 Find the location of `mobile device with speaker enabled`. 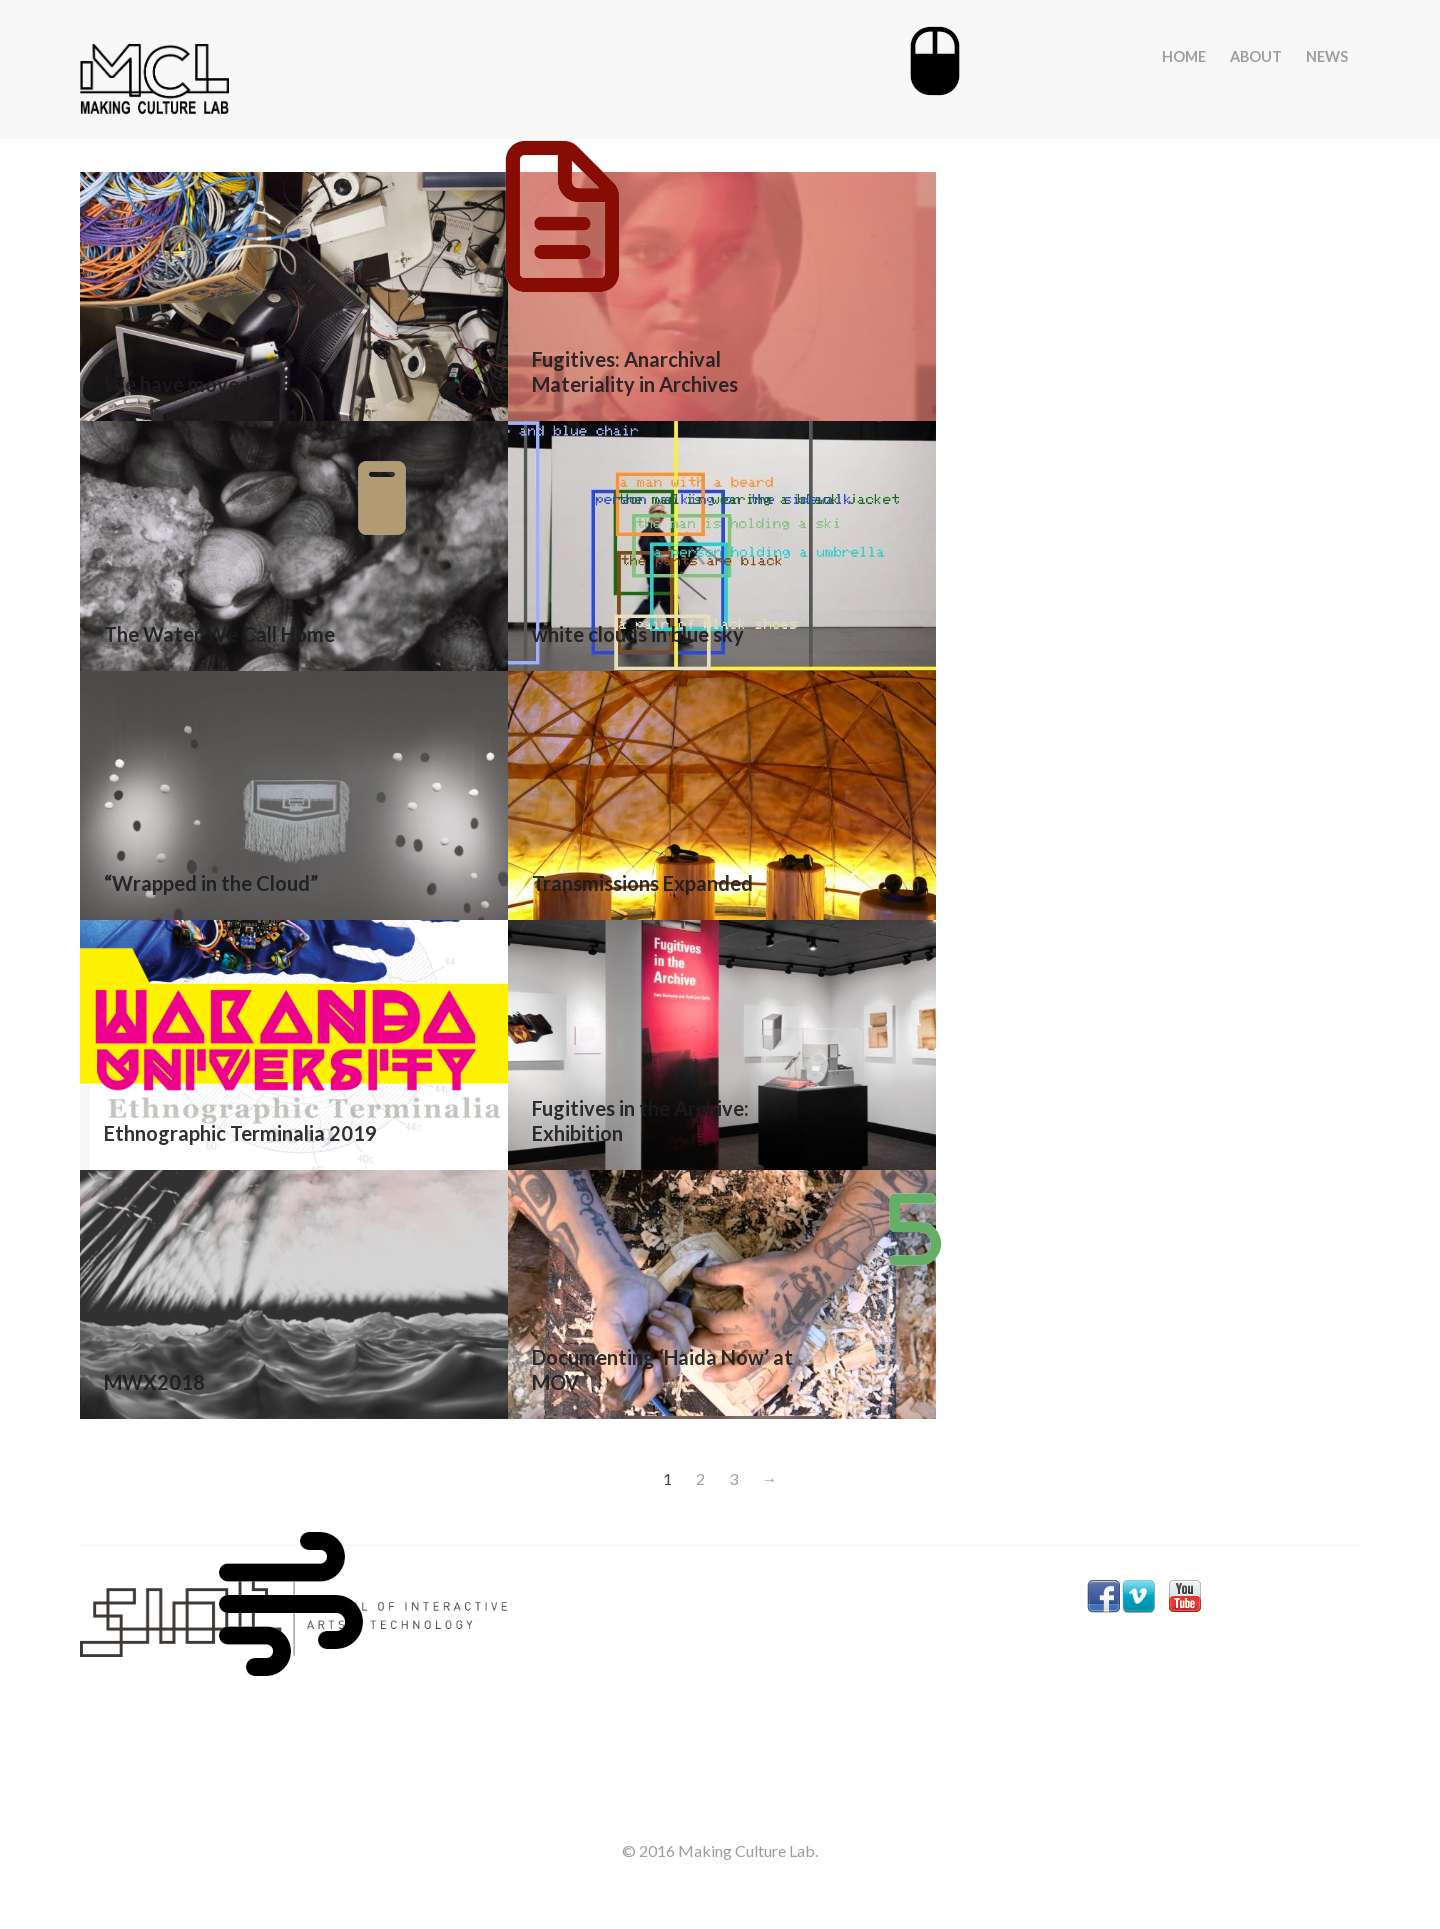

mobile device with speaker enabled is located at coordinates (382, 498).